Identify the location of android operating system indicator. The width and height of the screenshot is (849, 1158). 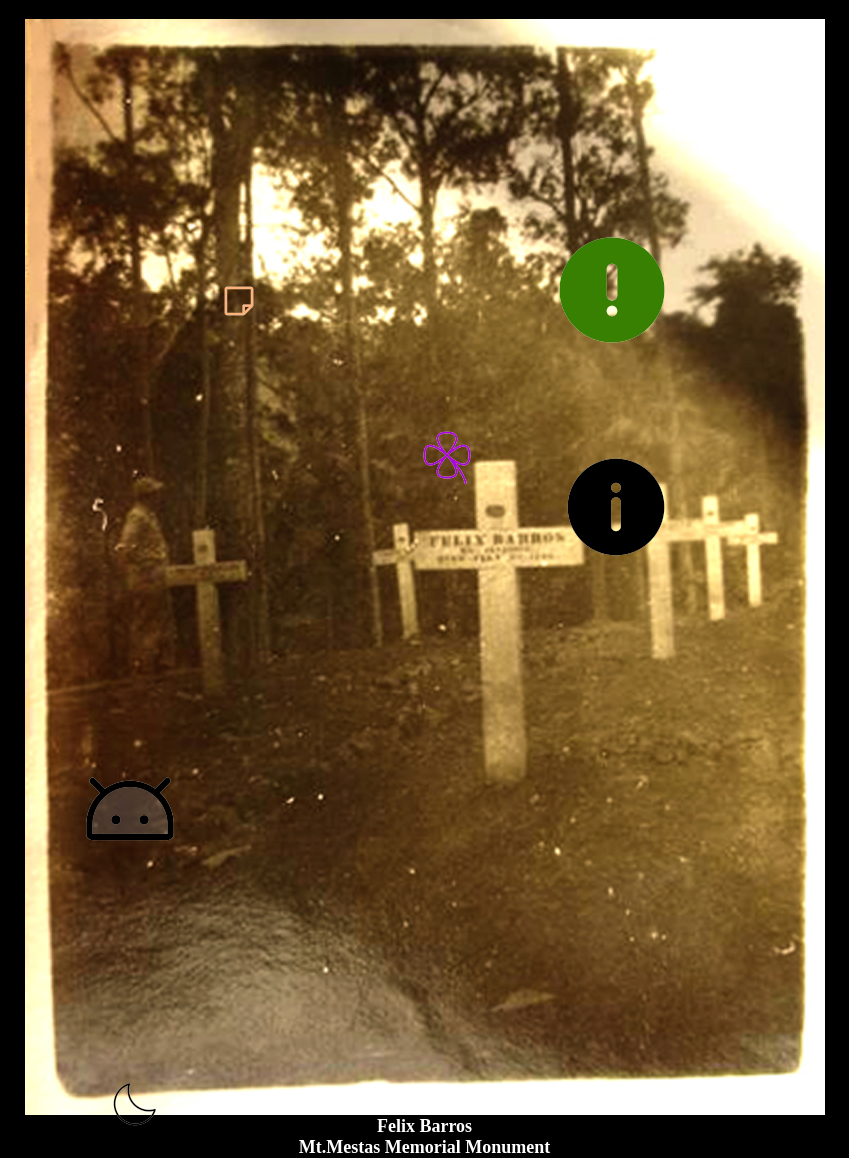
(130, 812).